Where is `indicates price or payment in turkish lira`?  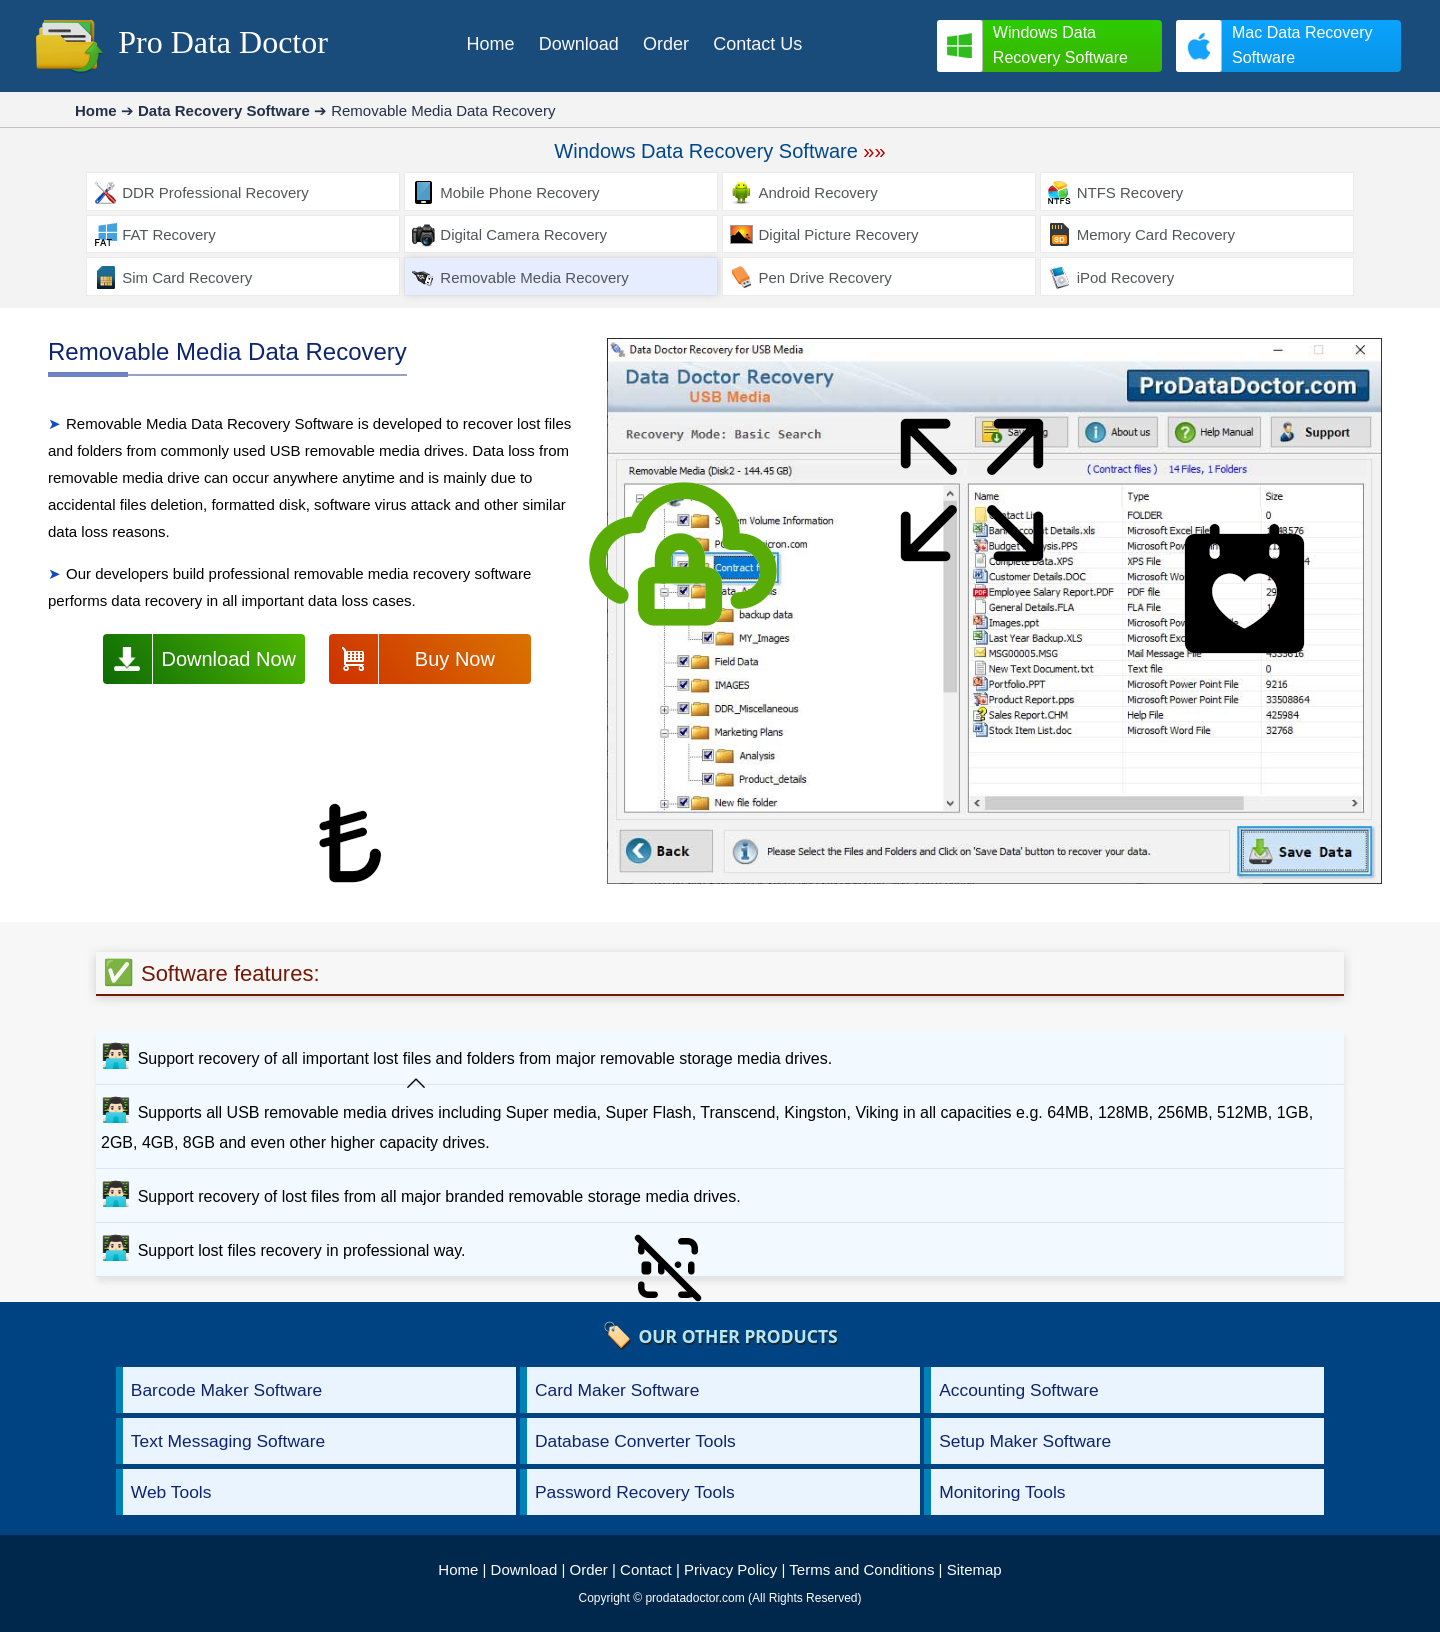 indicates price or payment in turkish lira is located at coordinates (346, 843).